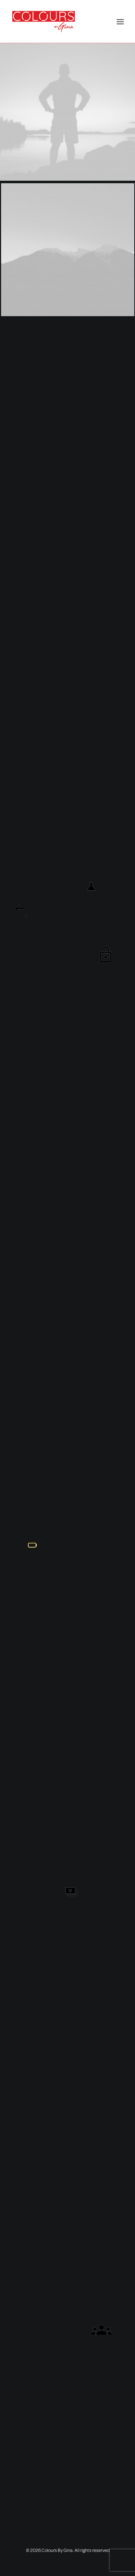 Image resolution: width=135 pixels, height=2576 pixels. What do you see at coordinates (91, 886) in the screenshot?
I see `access science or laboratory features` at bounding box center [91, 886].